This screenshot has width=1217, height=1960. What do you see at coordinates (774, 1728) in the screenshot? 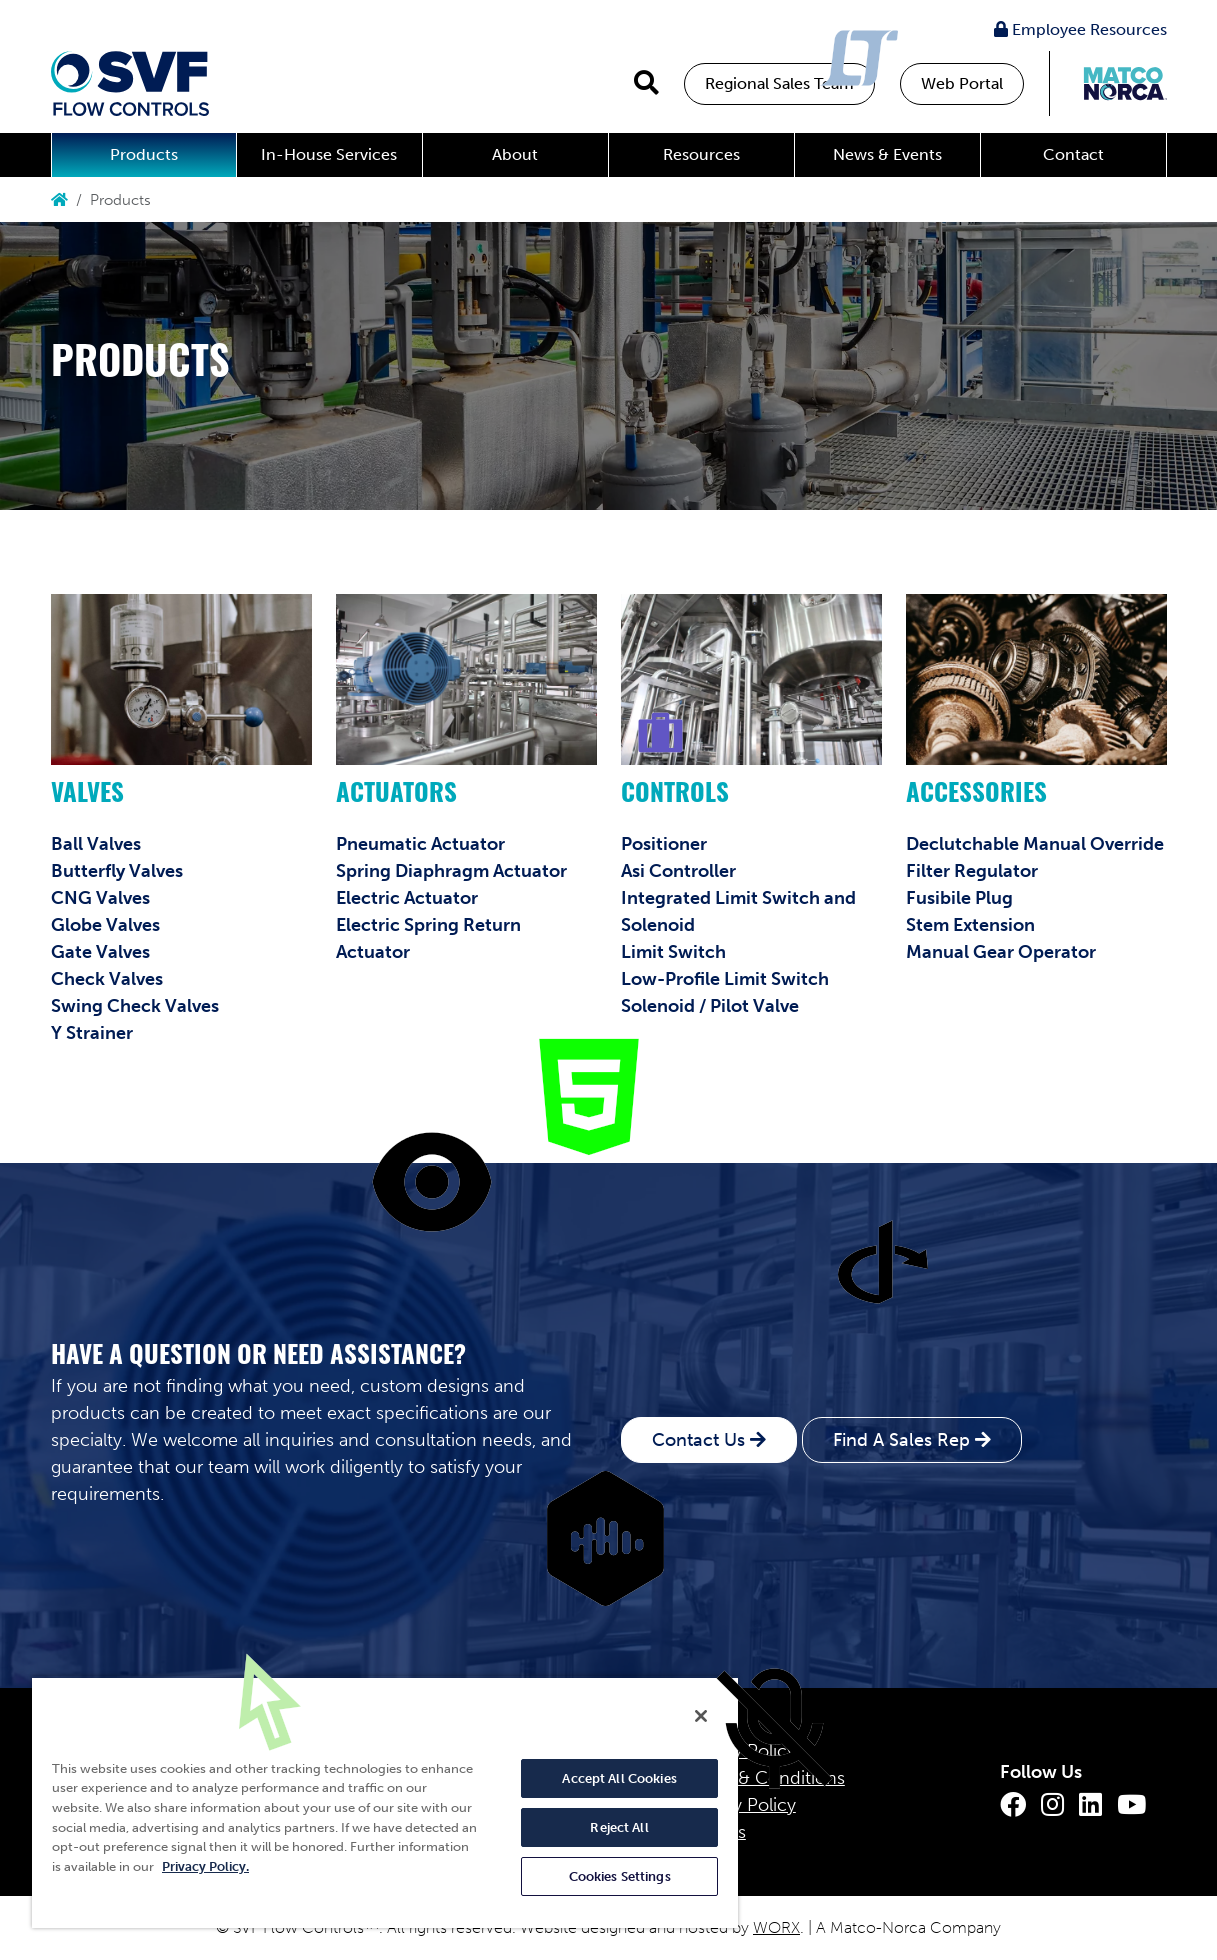
I see `mute your microphone` at bounding box center [774, 1728].